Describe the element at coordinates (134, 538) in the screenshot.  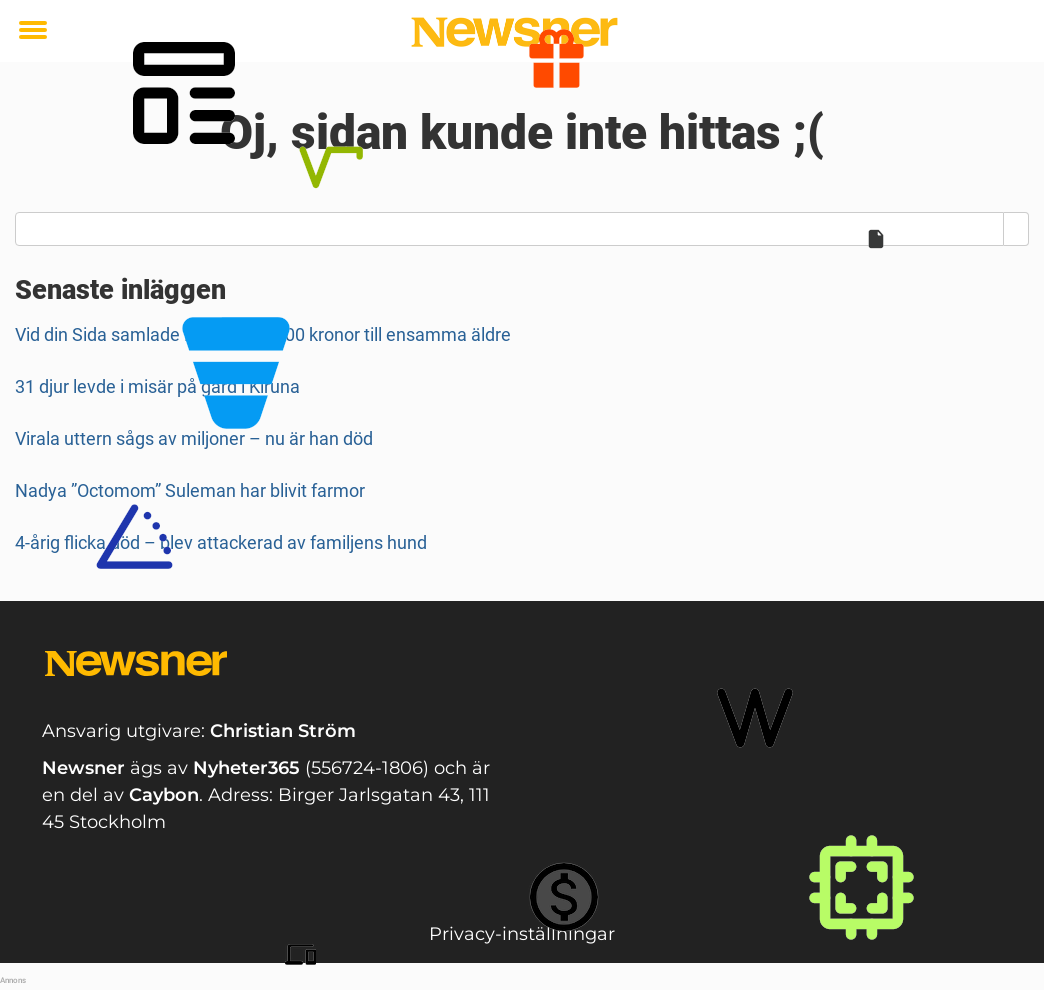
I see `measure or adjust an angle` at that location.